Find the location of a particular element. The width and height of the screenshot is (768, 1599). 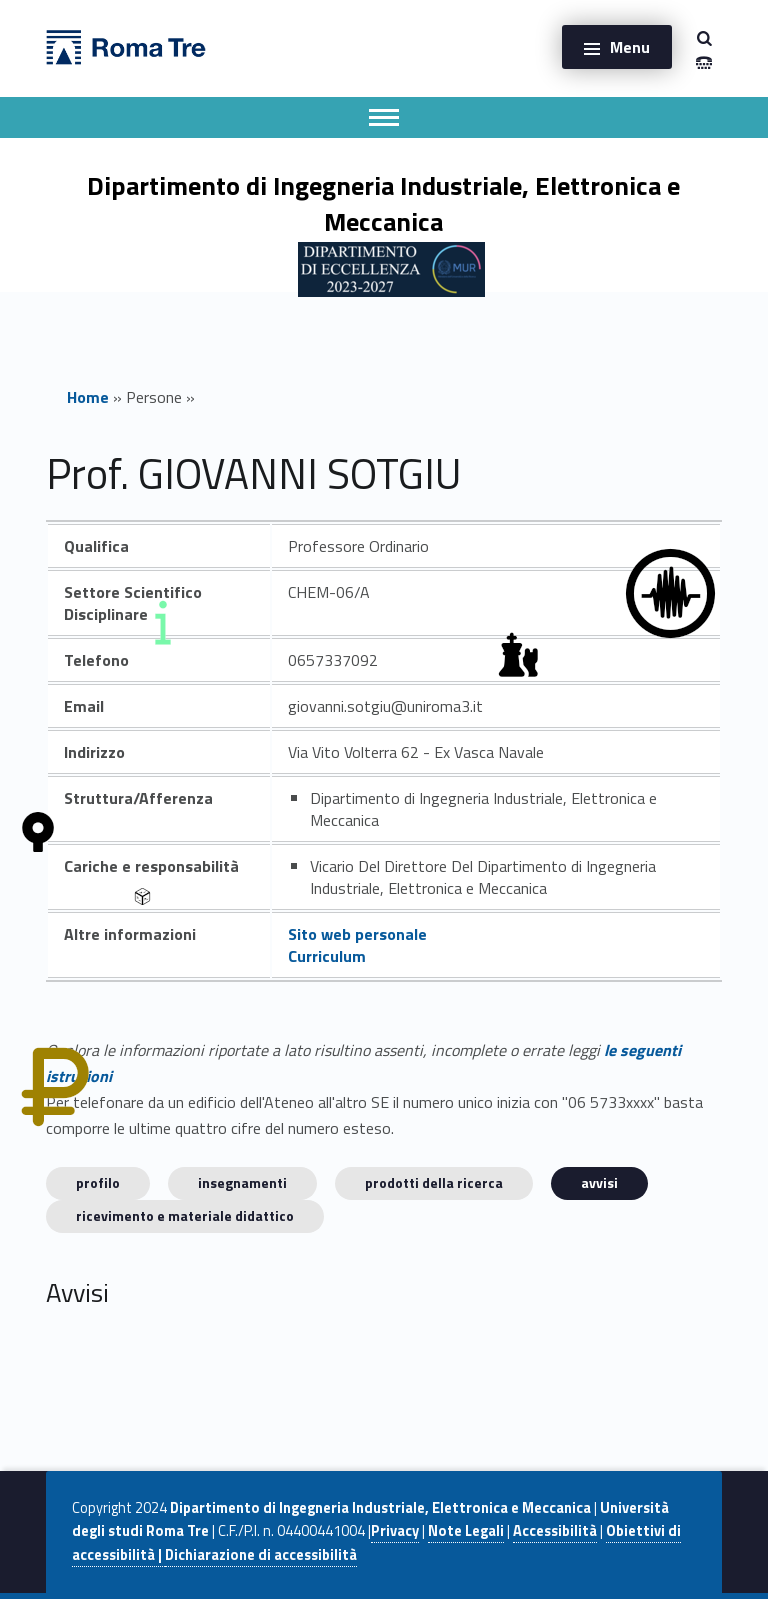

indicates russian ruble currency is located at coordinates (58, 1087).